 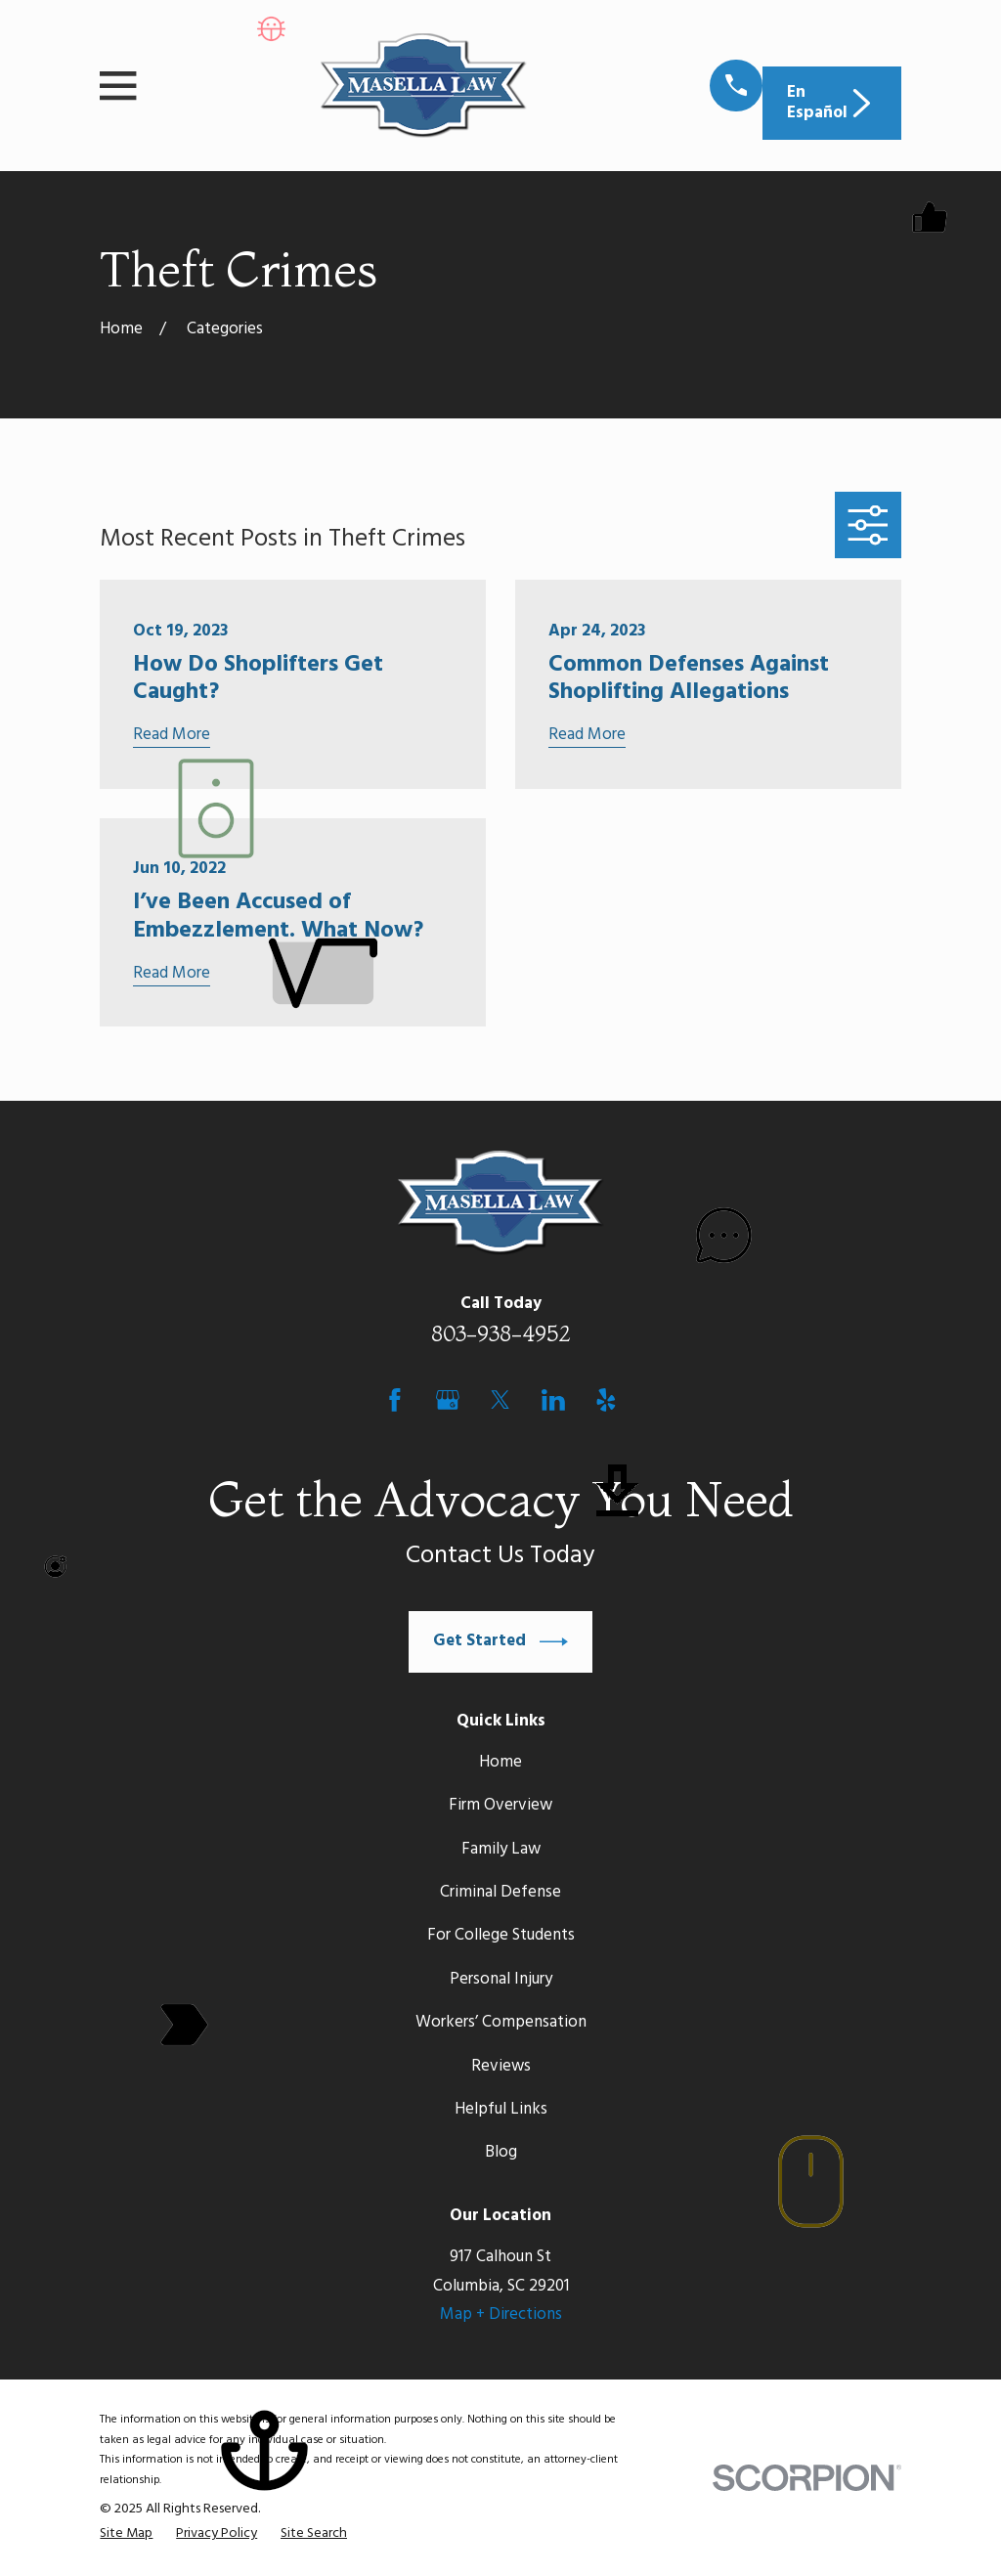 What do you see at coordinates (723, 1235) in the screenshot?
I see `open chat or messaging` at bounding box center [723, 1235].